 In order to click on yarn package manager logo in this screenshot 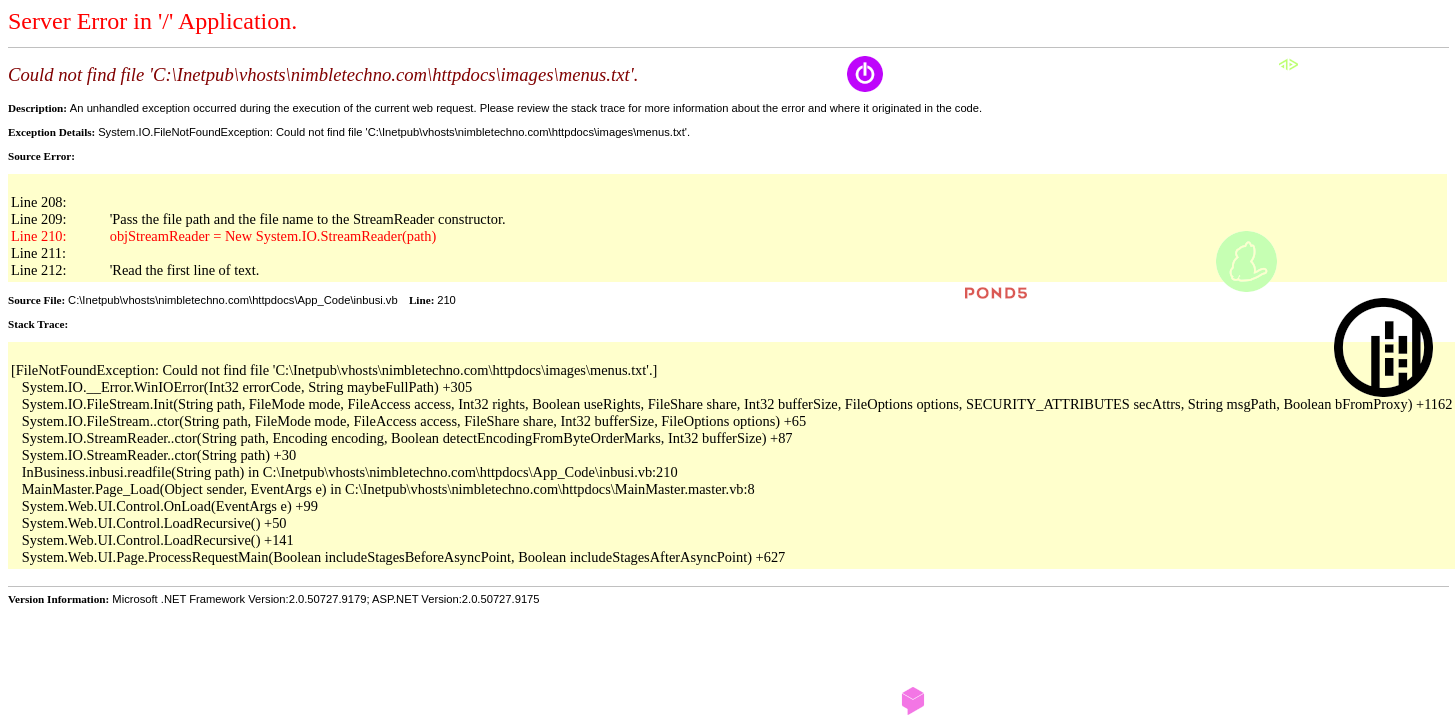, I will do `click(1246, 261)`.